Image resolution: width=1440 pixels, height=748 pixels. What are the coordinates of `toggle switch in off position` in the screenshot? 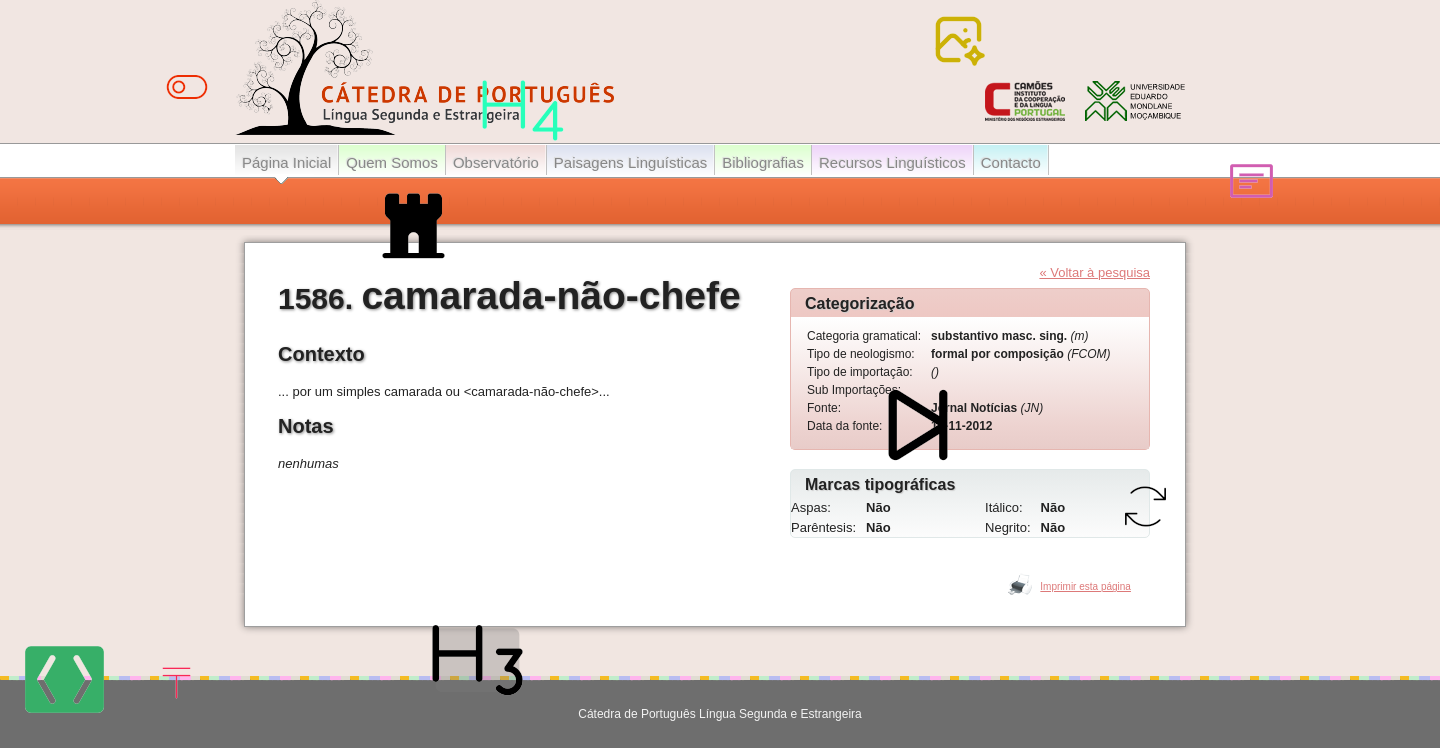 It's located at (187, 87).